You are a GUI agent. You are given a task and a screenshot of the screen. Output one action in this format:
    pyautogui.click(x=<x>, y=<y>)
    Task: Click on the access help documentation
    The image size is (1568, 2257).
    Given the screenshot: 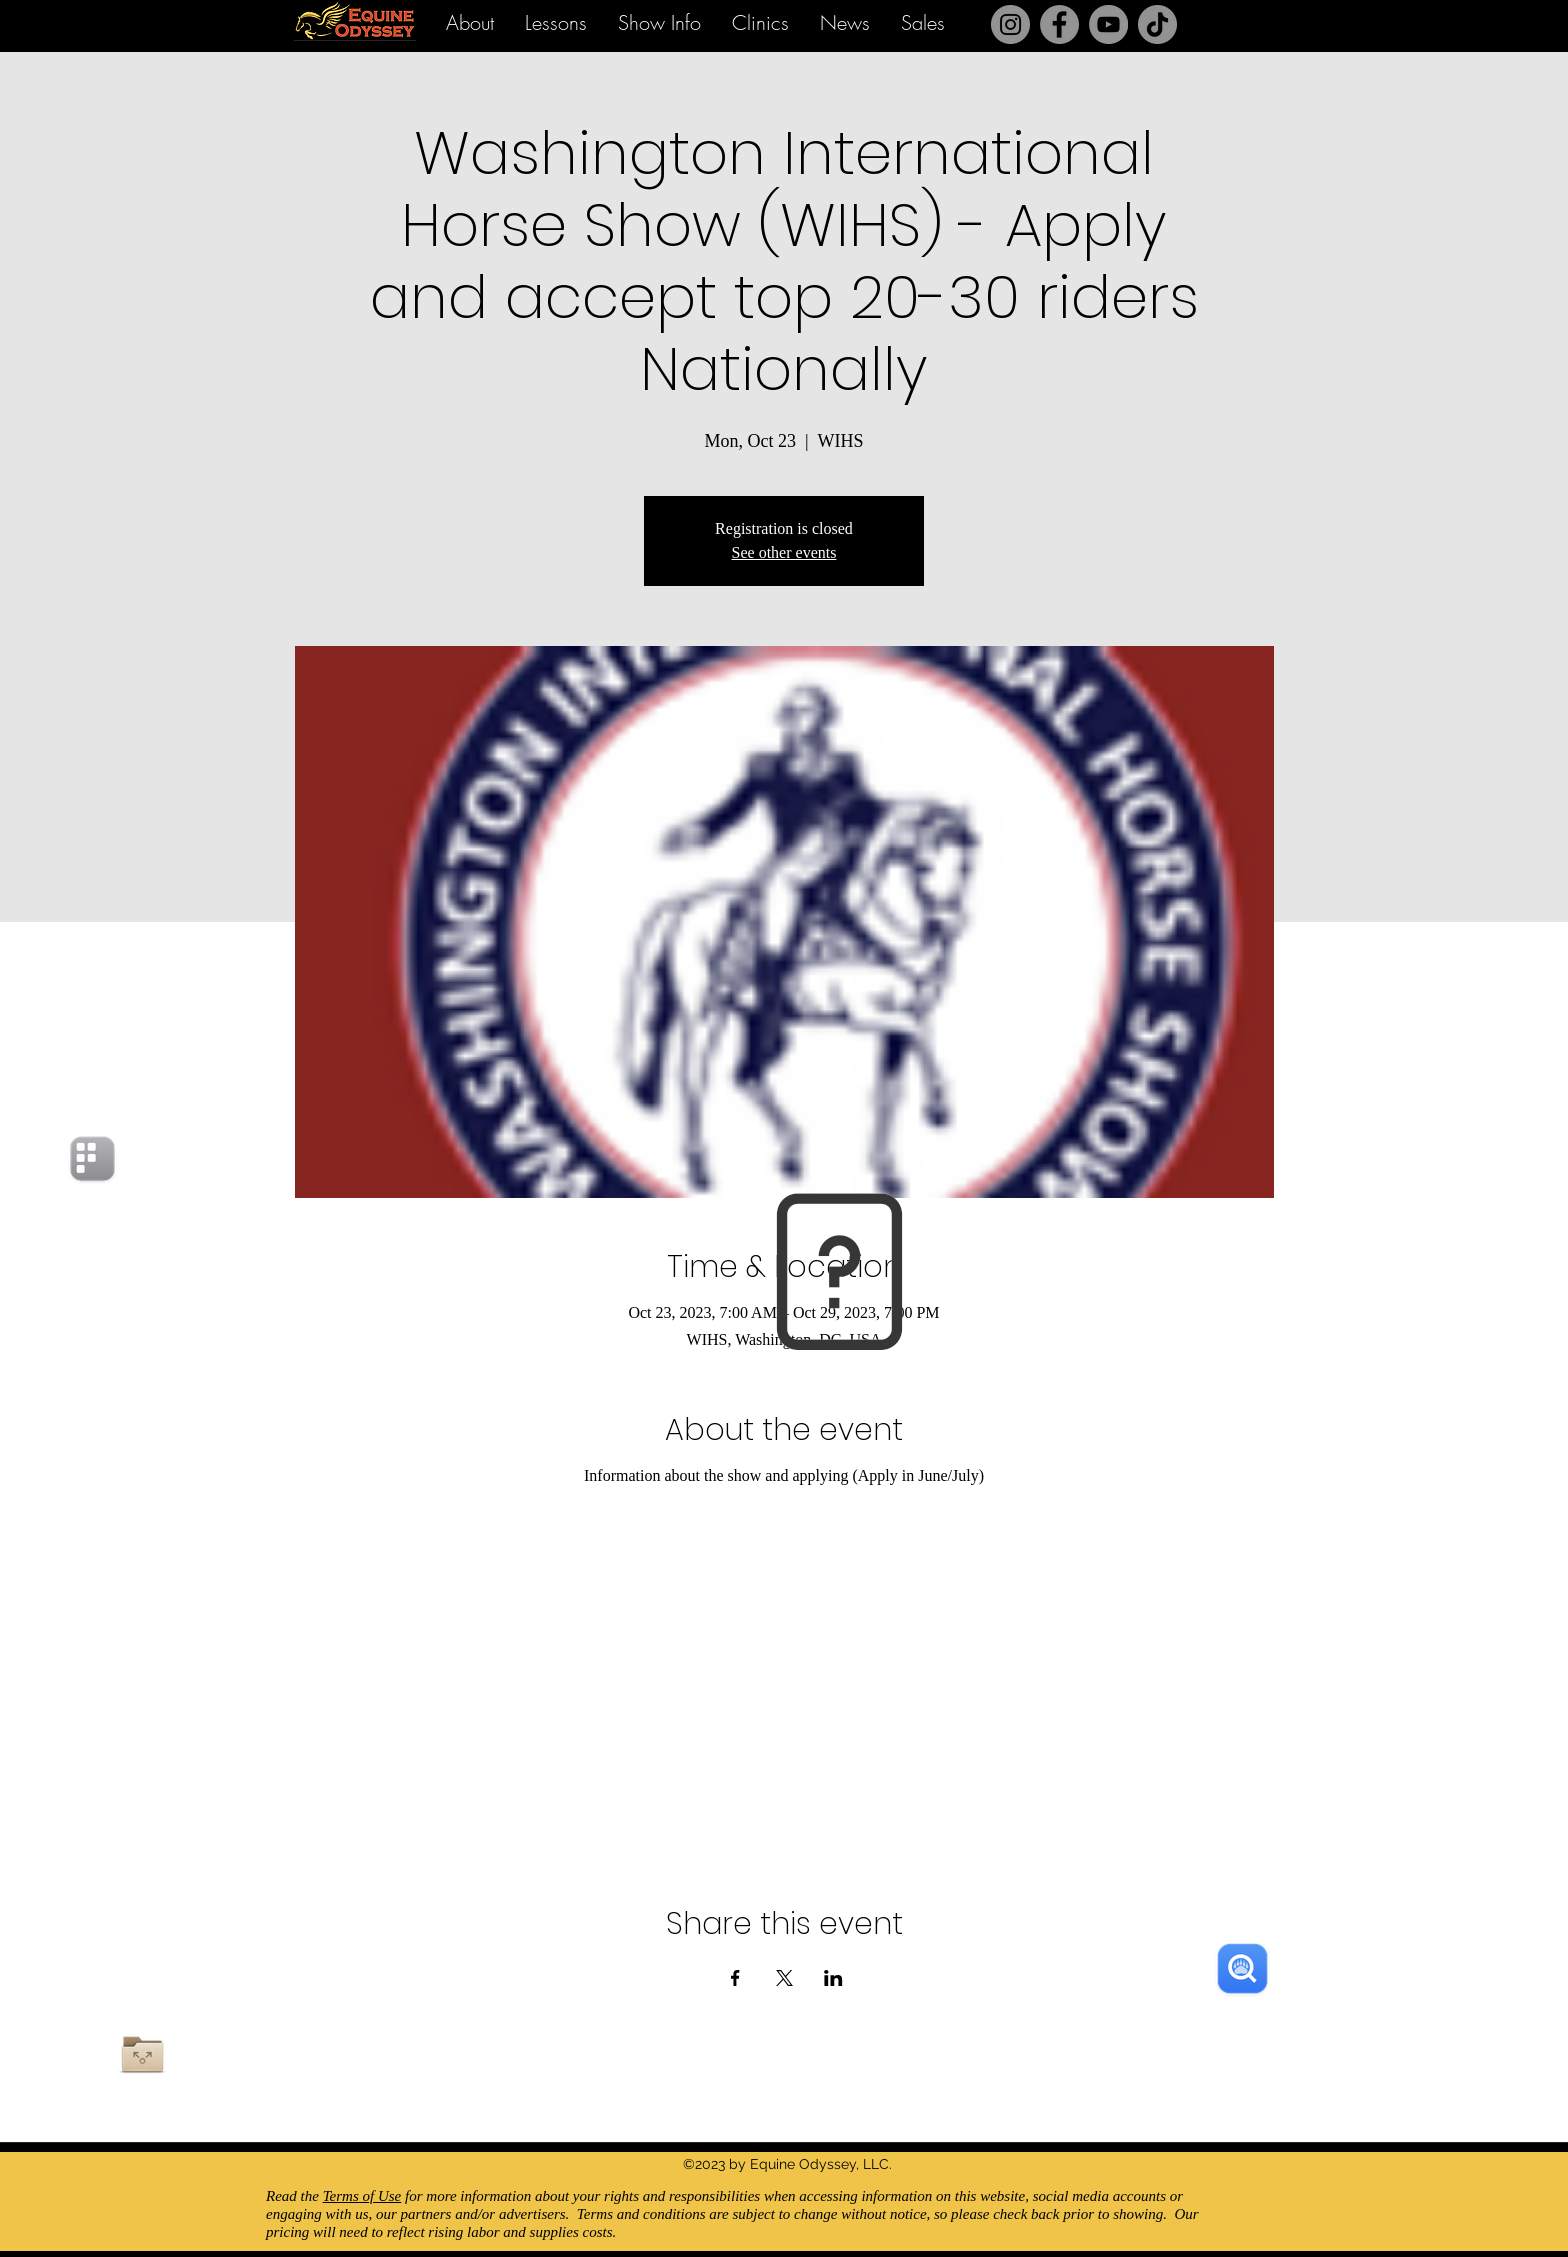 What is the action you would take?
    pyautogui.click(x=839, y=1266)
    